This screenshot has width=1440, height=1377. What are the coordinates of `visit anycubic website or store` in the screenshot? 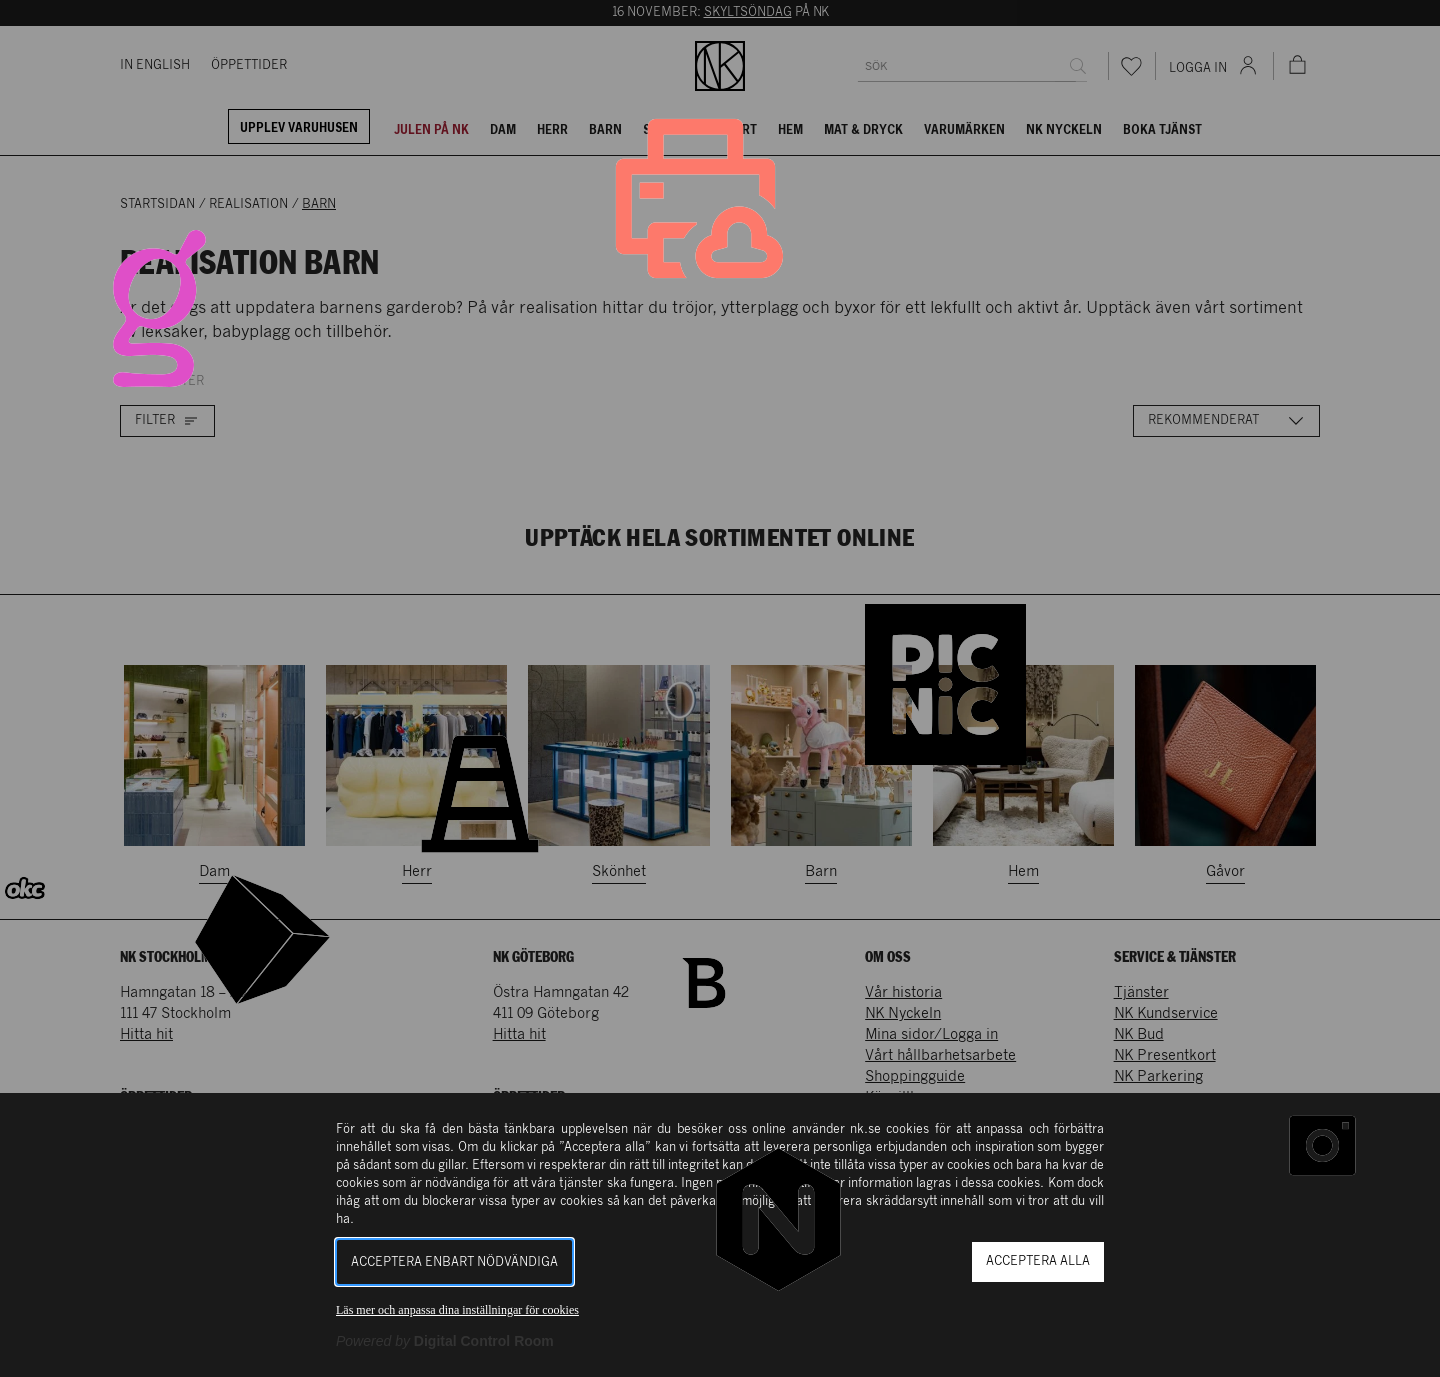 It's located at (262, 939).